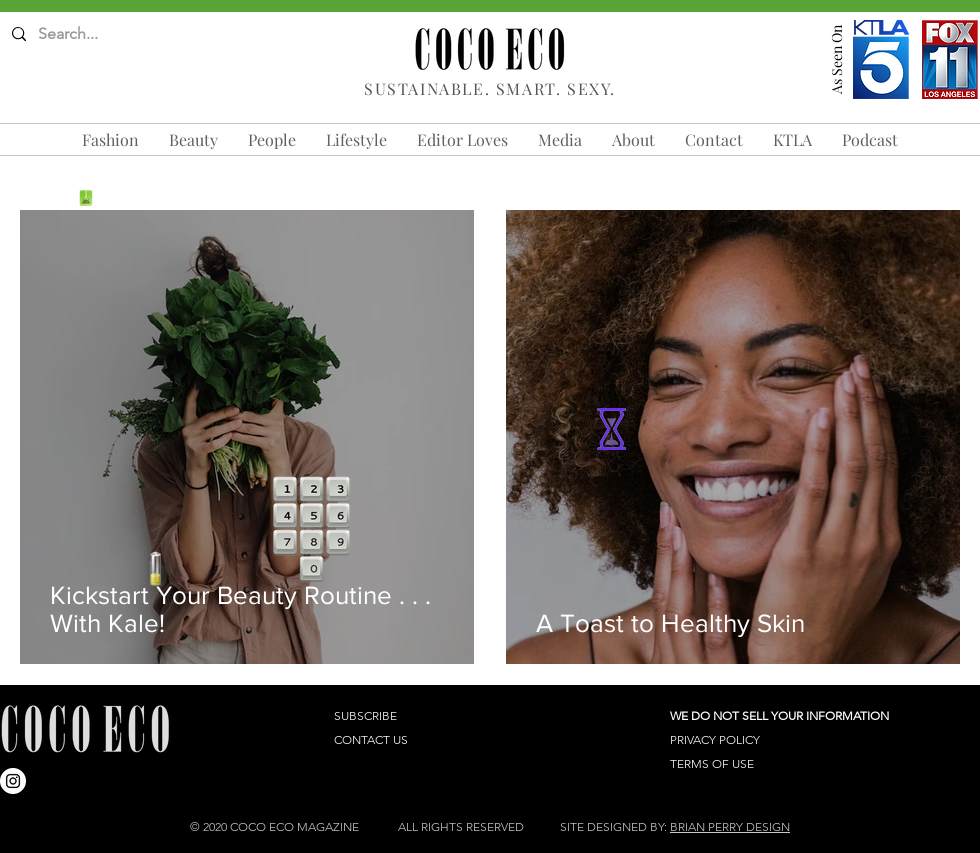  Describe the element at coordinates (312, 529) in the screenshot. I see `open phone dialpad for entering numbers` at that location.